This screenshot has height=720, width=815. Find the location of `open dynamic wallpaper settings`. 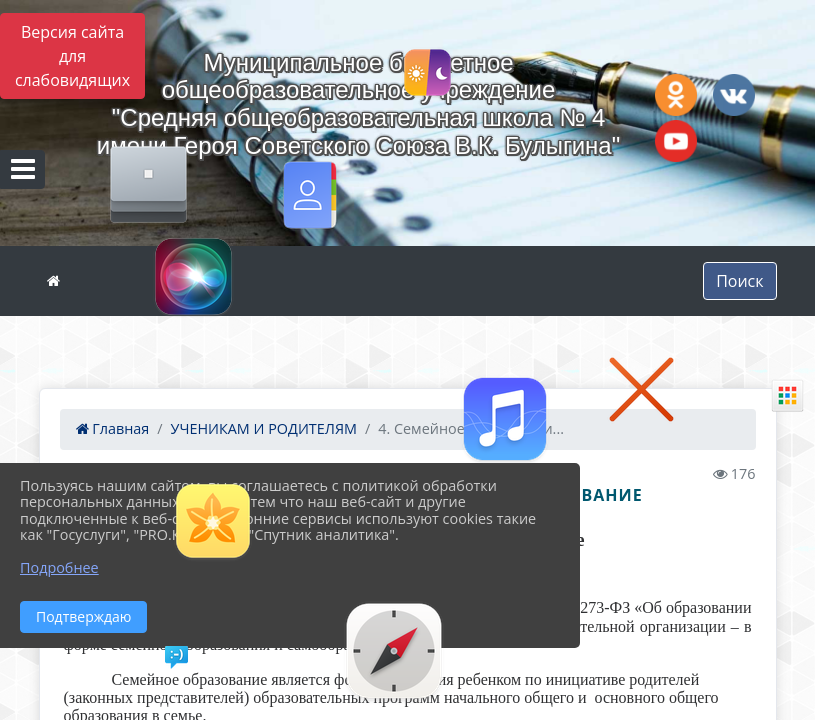

open dynamic wallpaper settings is located at coordinates (427, 72).